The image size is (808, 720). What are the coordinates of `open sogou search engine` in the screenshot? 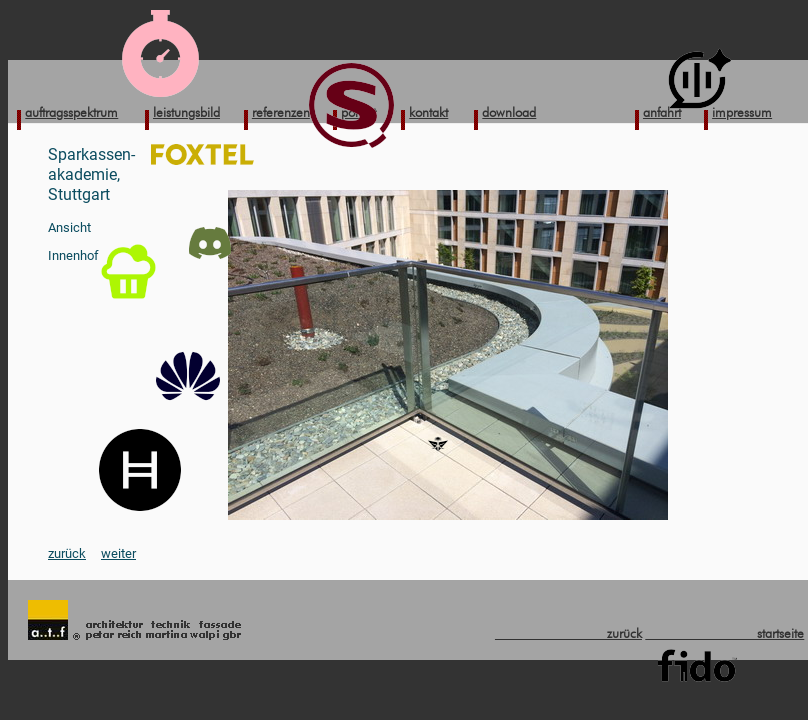 It's located at (351, 105).